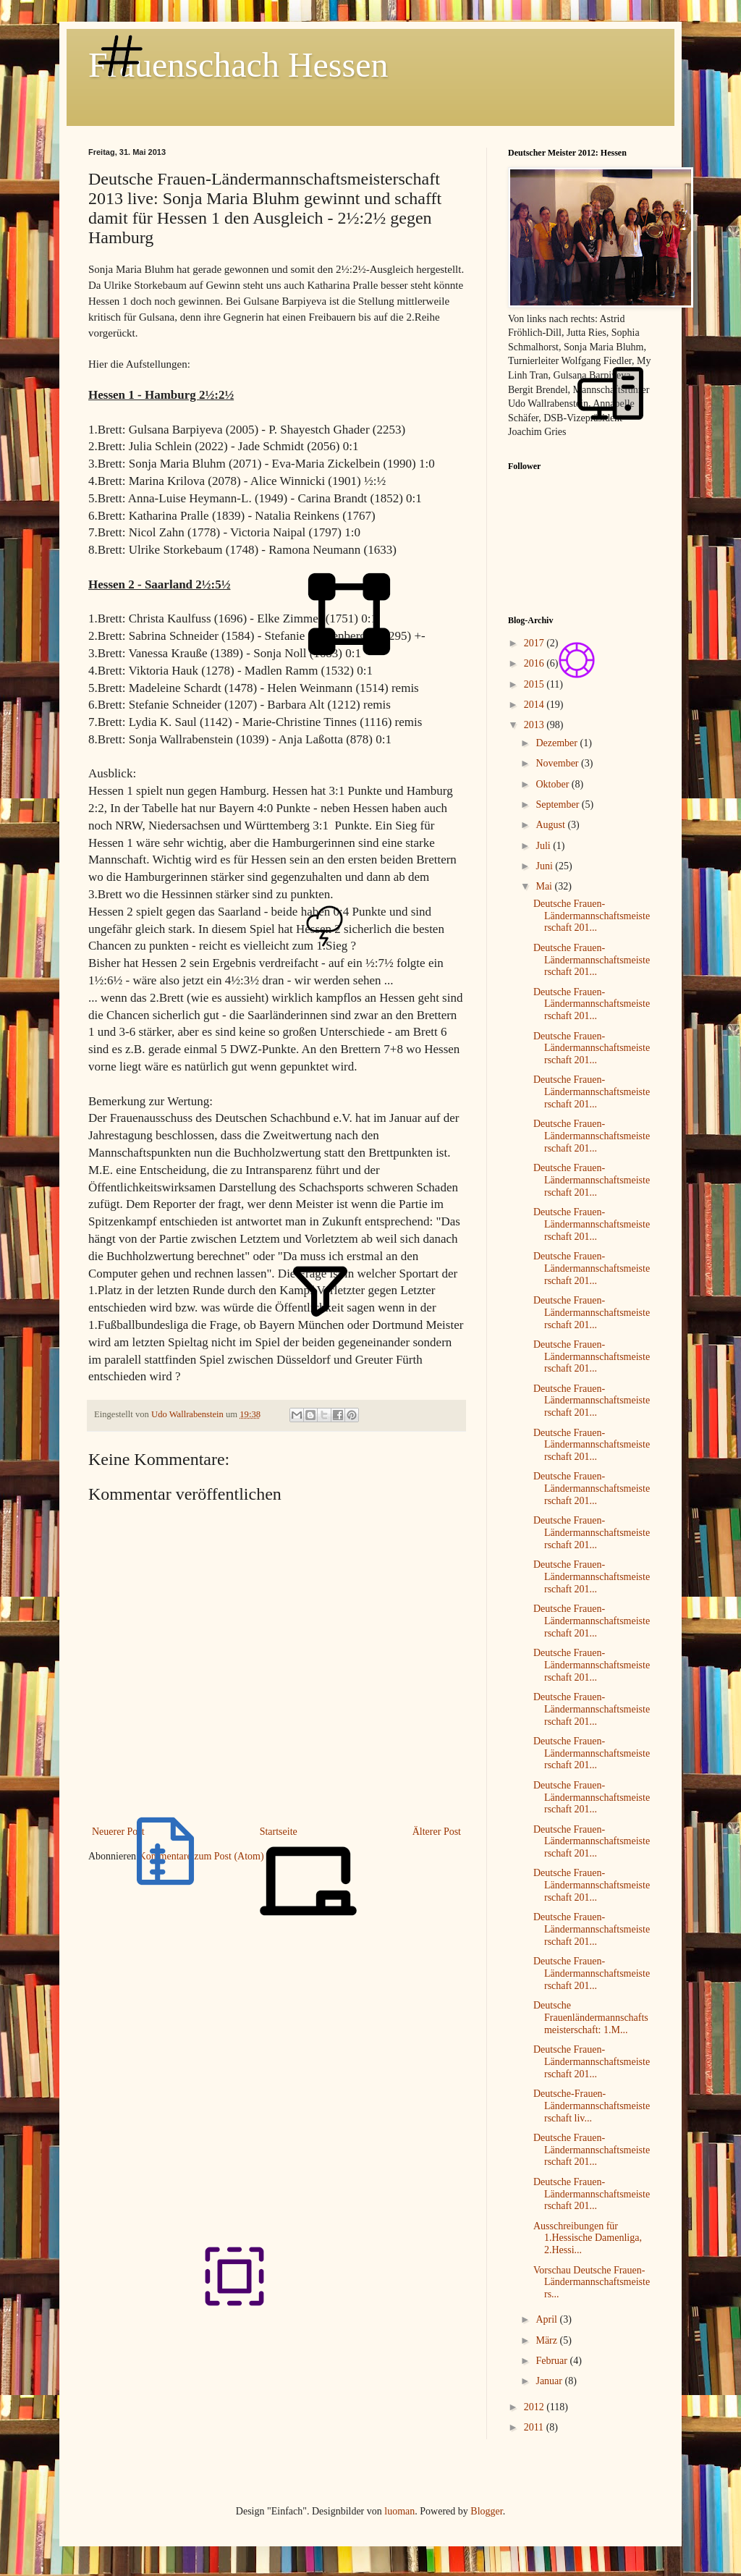 This screenshot has height=2576, width=741. Describe the element at coordinates (308, 1883) in the screenshot. I see `open whiteboard or presentation mode` at that location.